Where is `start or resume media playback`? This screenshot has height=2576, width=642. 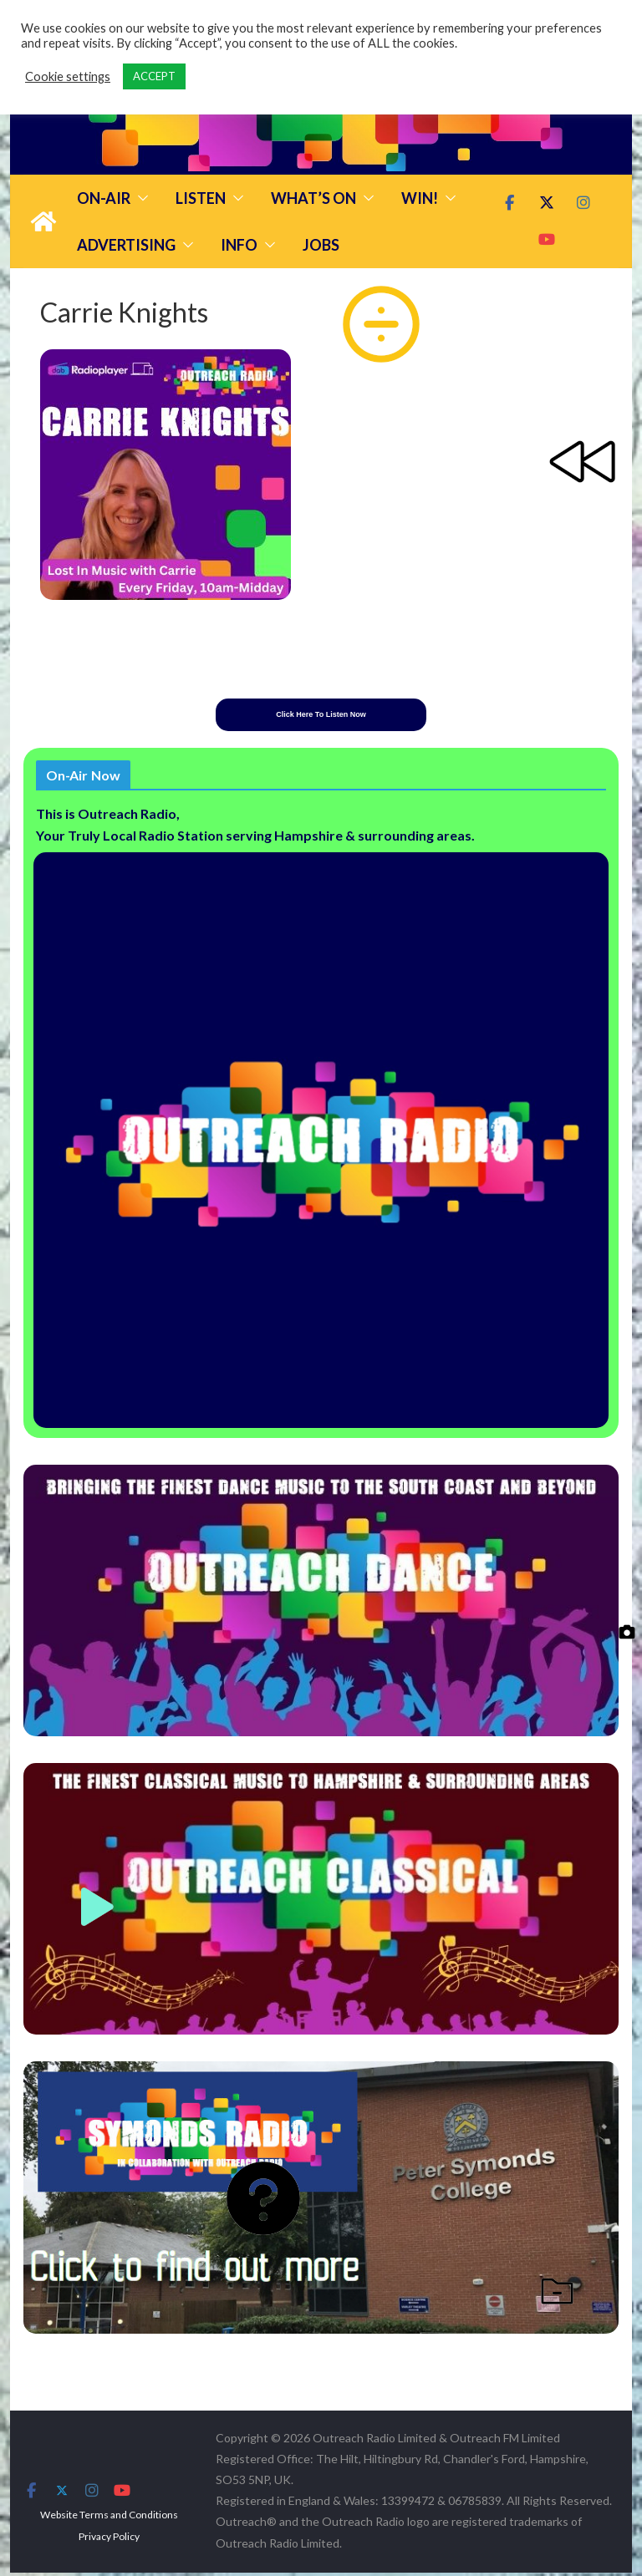 start or resume media playback is located at coordinates (93, 1907).